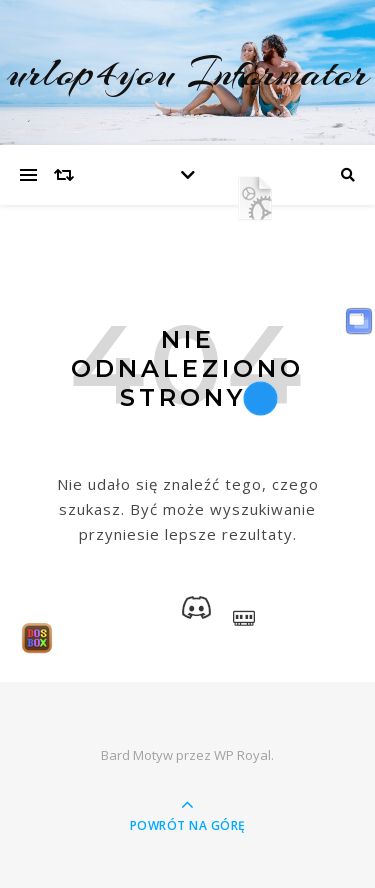  Describe the element at coordinates (255, 199) in the screenshot. I see `shared library file used by system applications` at that location.